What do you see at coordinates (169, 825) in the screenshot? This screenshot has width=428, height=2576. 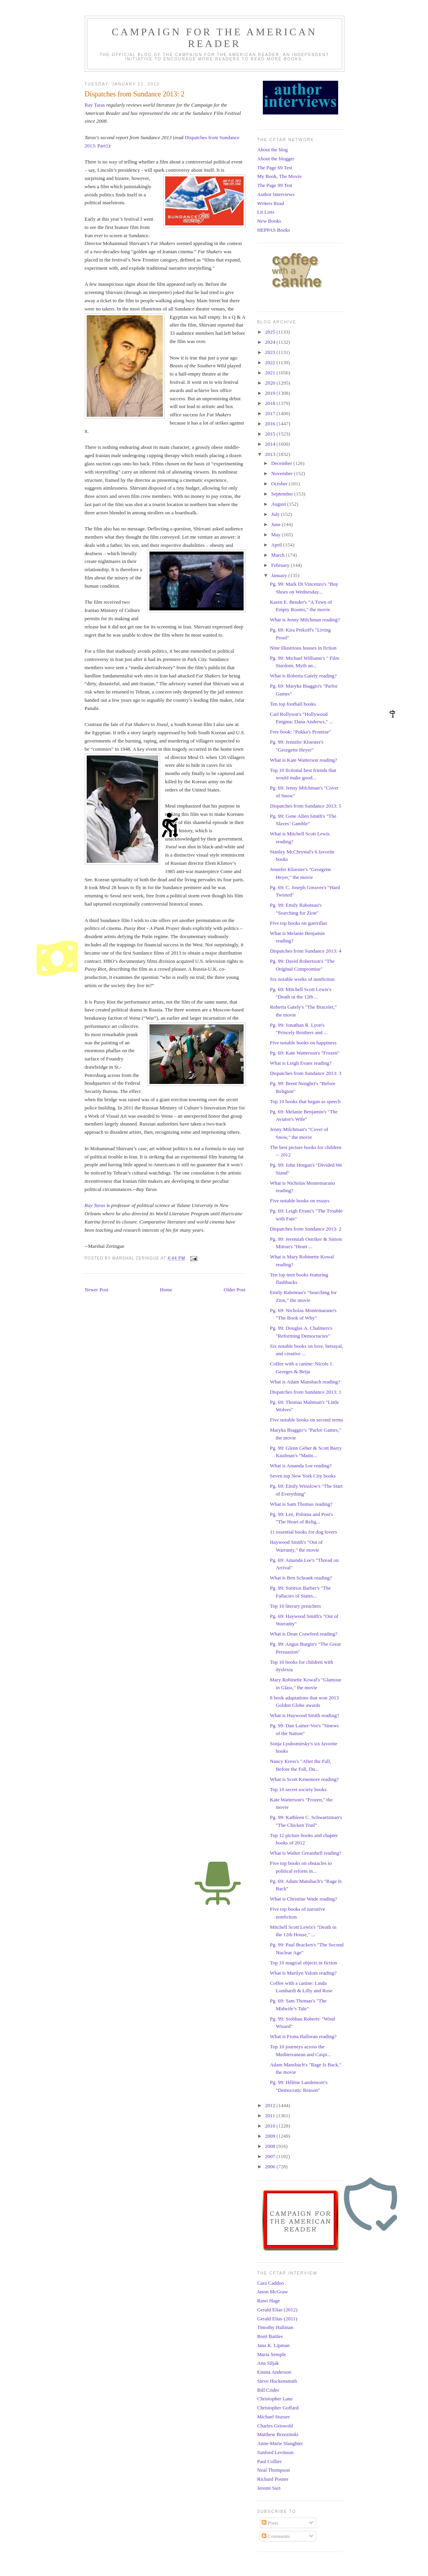 I see `access hiking or trekking activities` at bounding box center [169, 825].